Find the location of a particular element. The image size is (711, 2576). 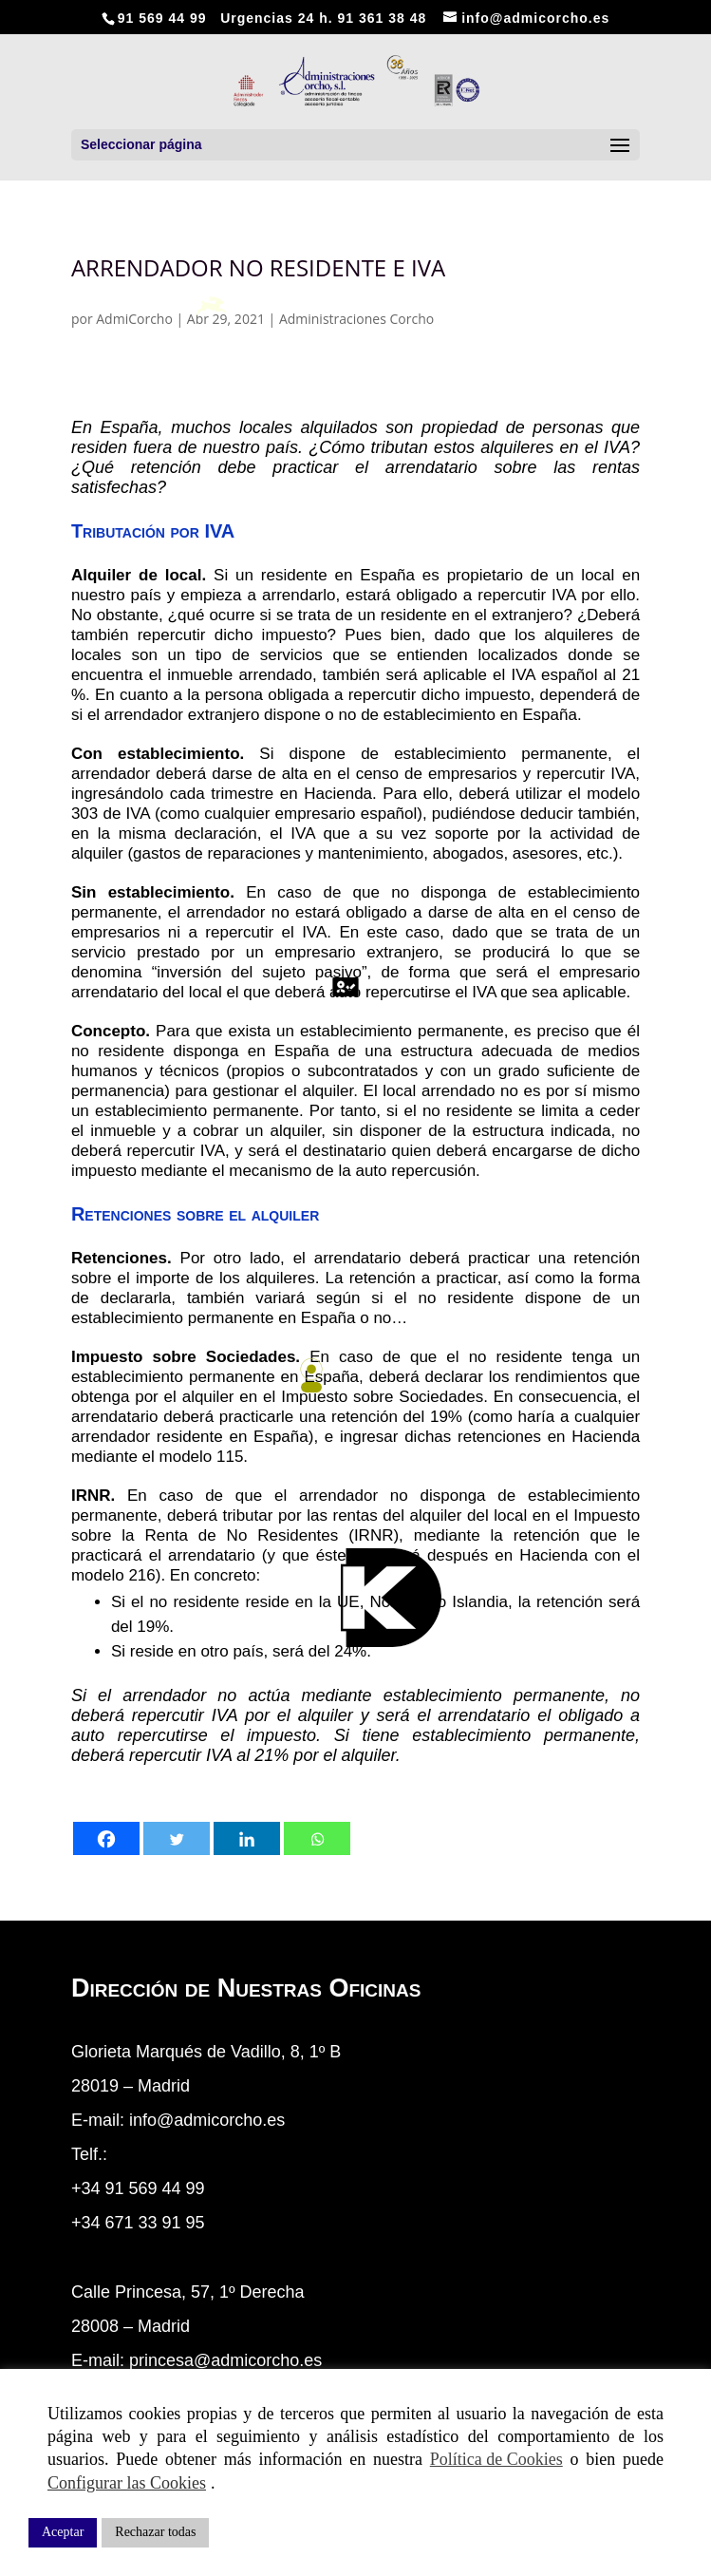

verified ID or pass accepted is located at coordinates (346, 987).